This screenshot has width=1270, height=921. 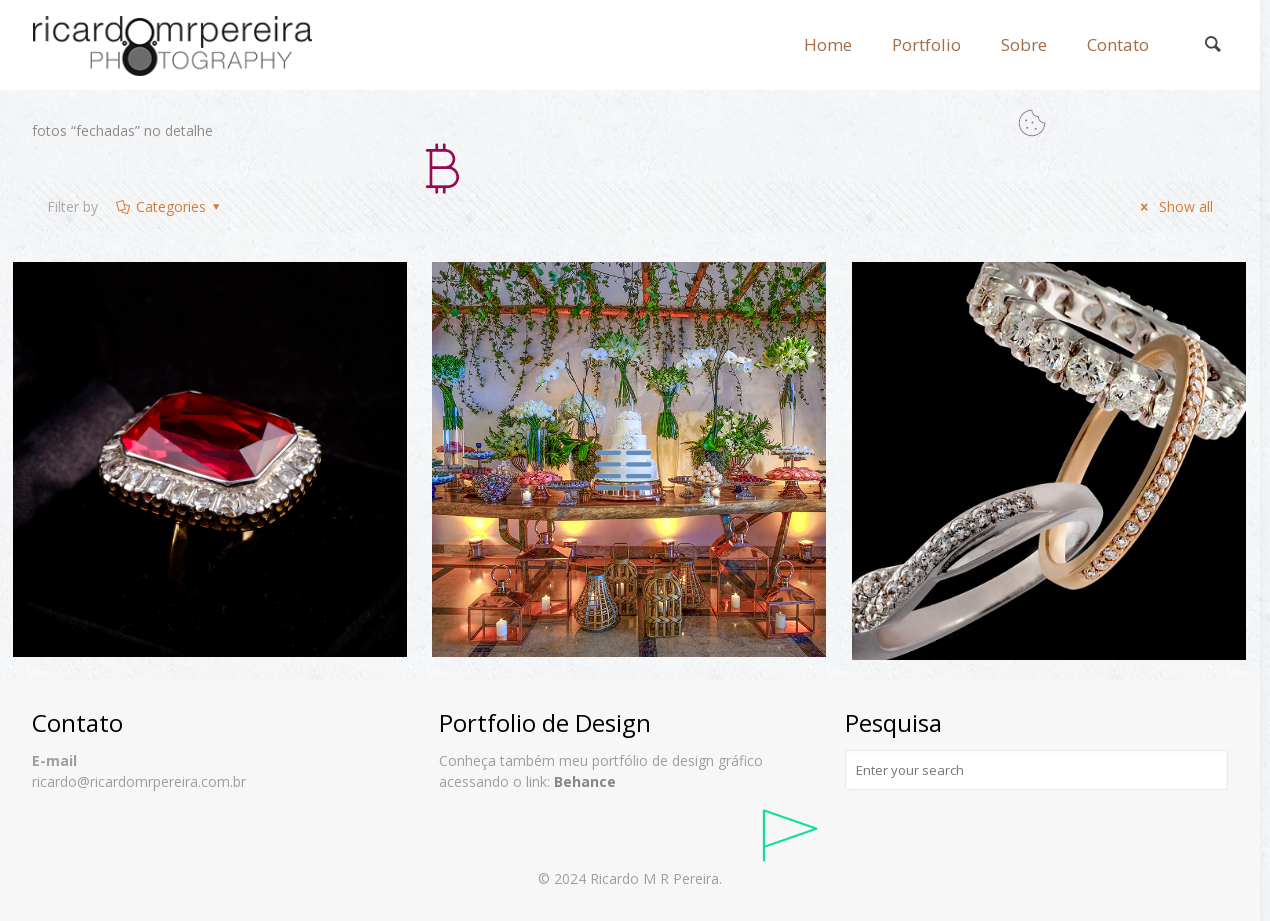 I want to click on manage cookie preferences and privacy settings, so click(x=1032, y=123).